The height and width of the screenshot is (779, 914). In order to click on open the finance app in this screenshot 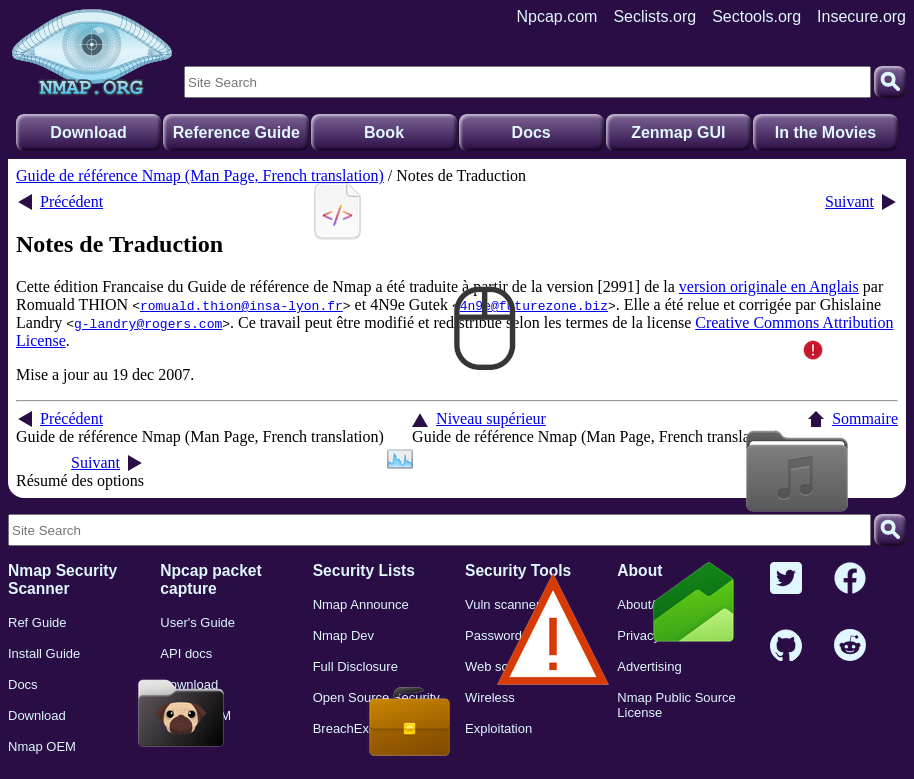, I will do `click(693, 601)`.